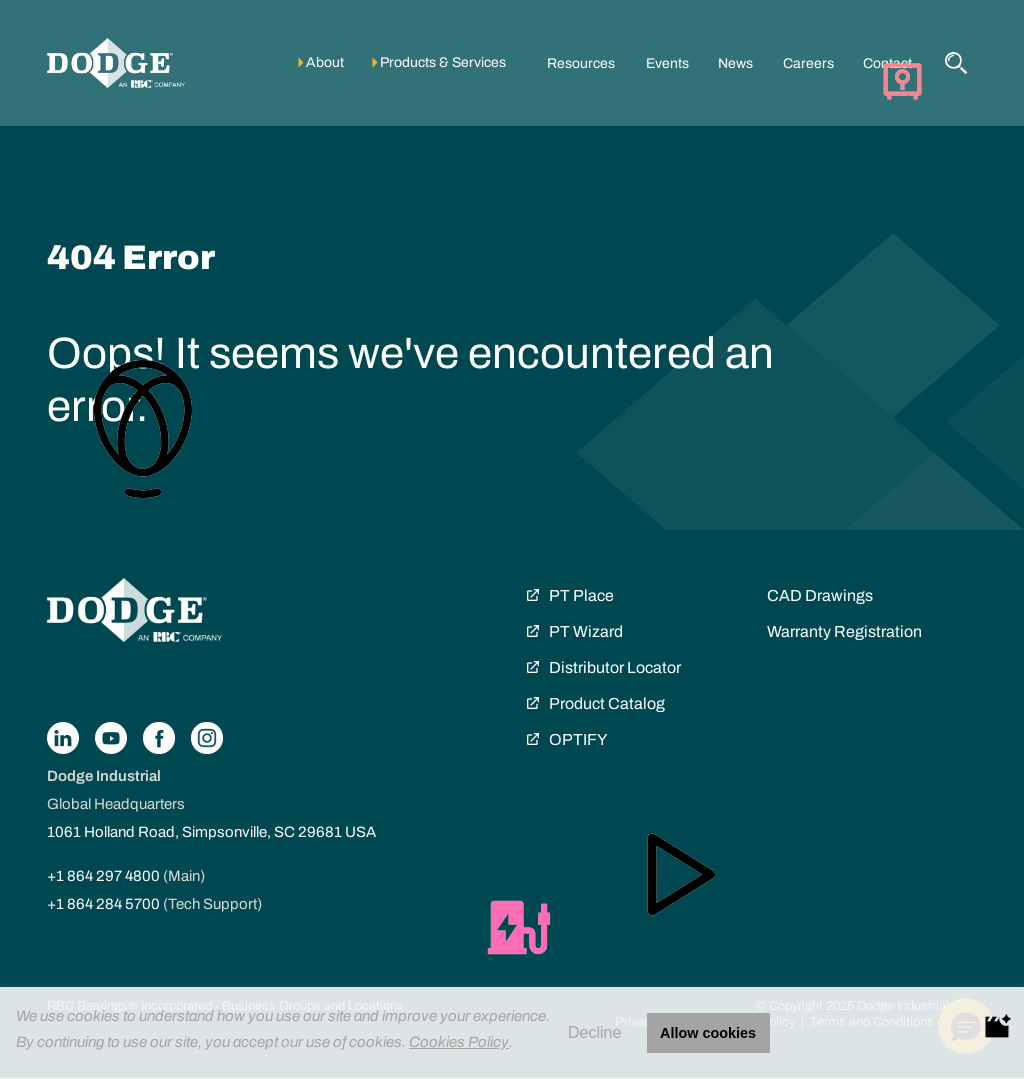  Describe the element at coordinates (674, 874) in the screenshot. I see `play media content` at that location.